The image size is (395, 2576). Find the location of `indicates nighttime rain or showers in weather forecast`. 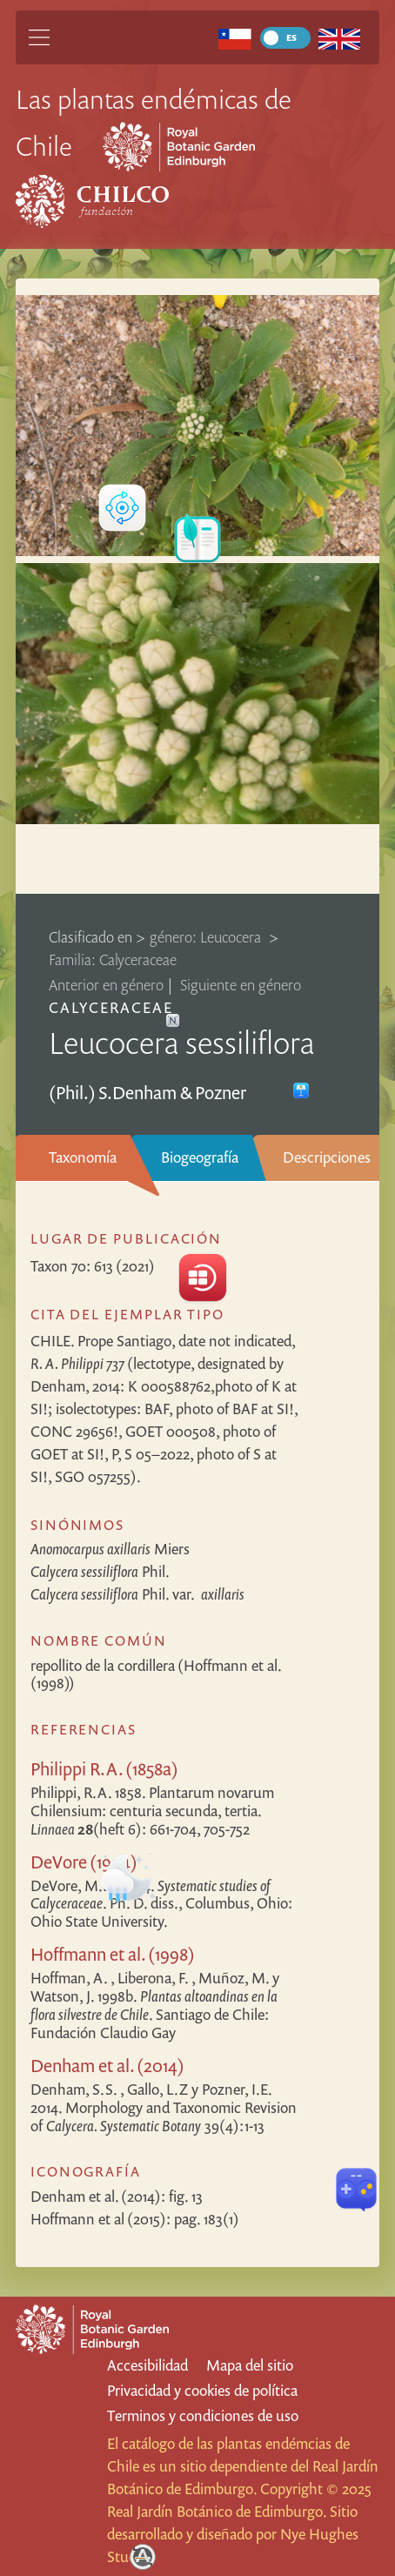

indicates nighttime rain or showers in weather forecast is located at coordinates (128, 1877).